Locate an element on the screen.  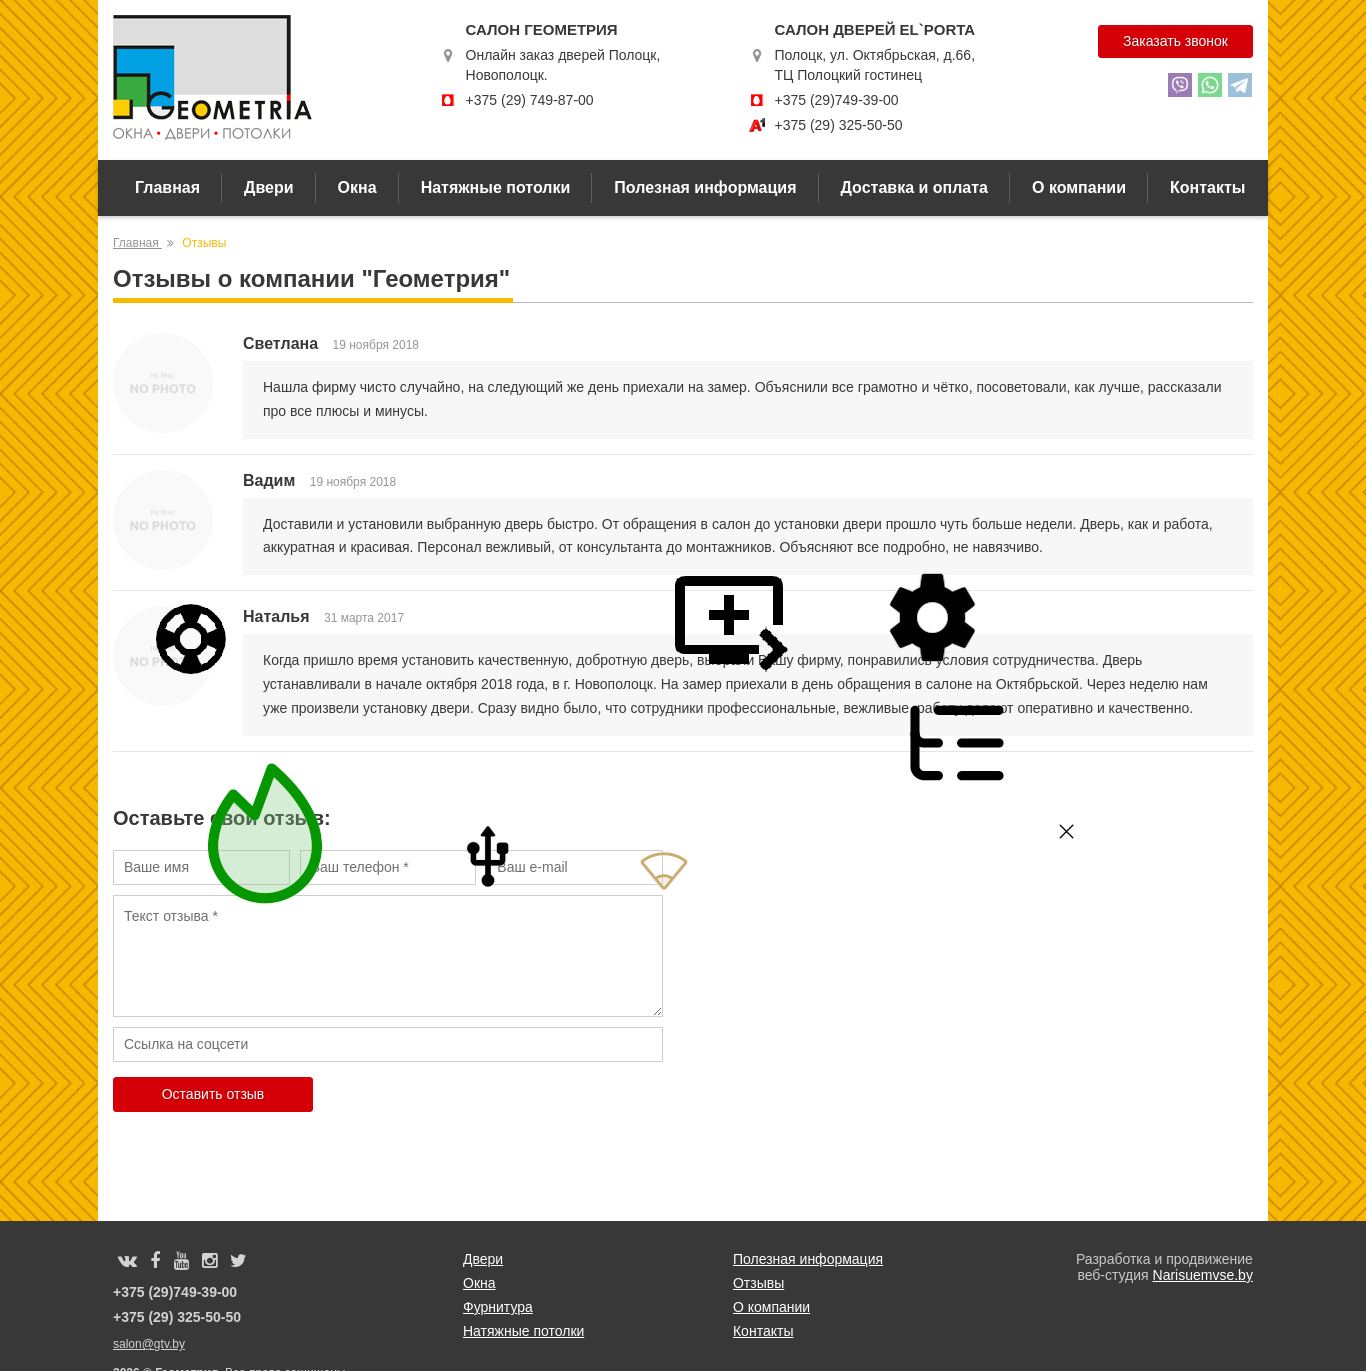
indicates weak wifi signal strength is located at coordinates (664, 871).